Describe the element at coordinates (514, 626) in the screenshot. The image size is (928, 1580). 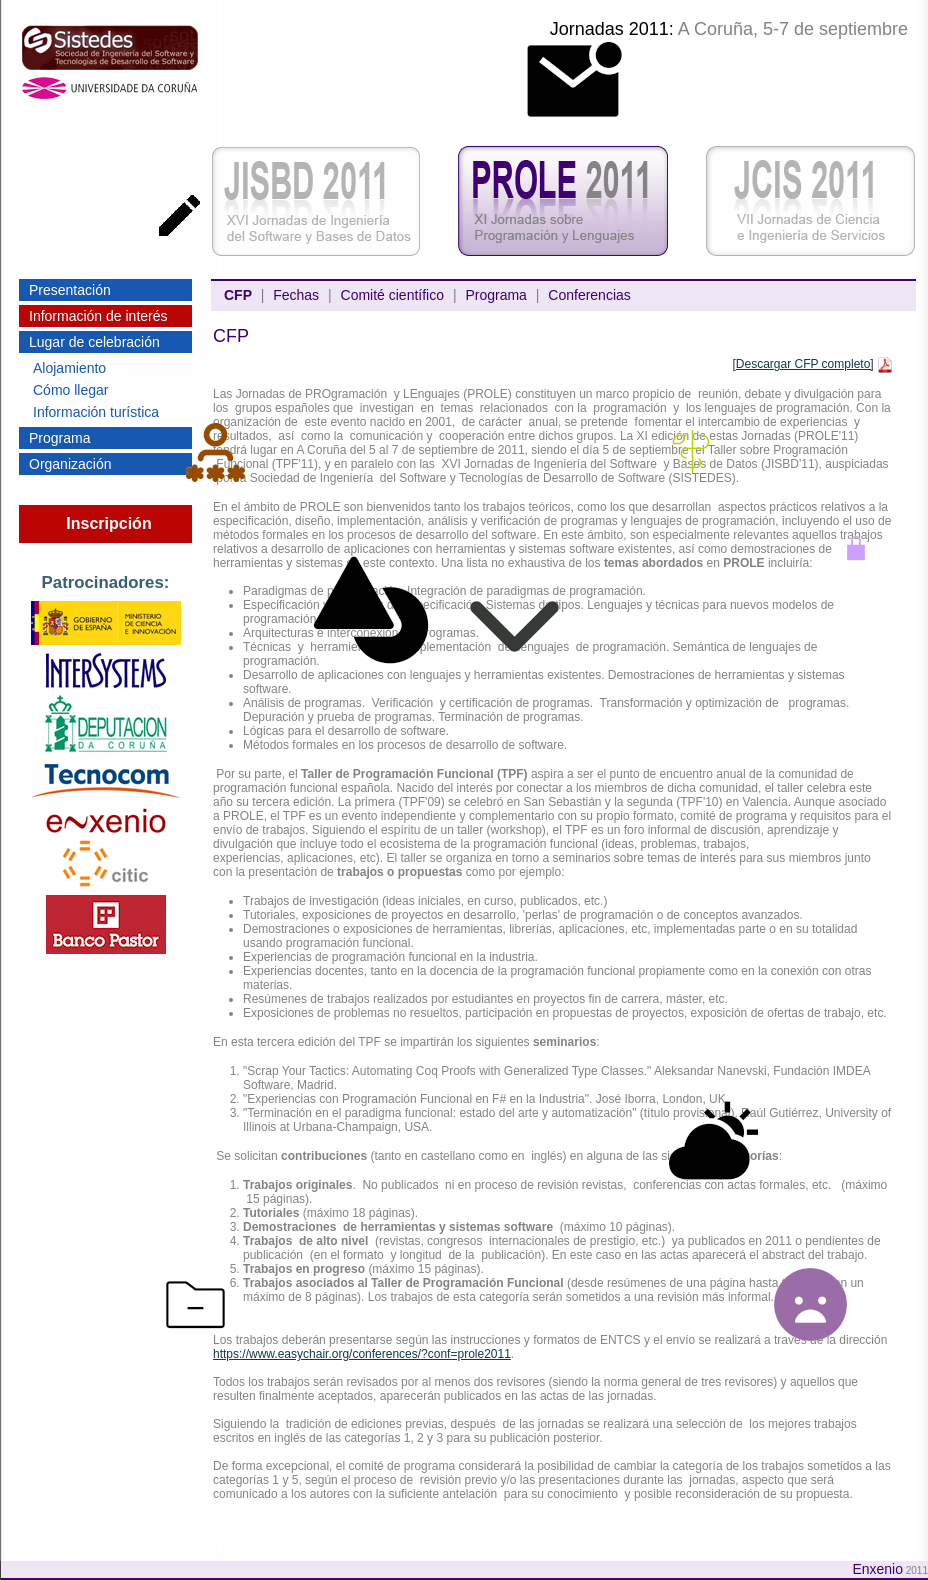
I see `expand a dropdown menu or section` at that location.